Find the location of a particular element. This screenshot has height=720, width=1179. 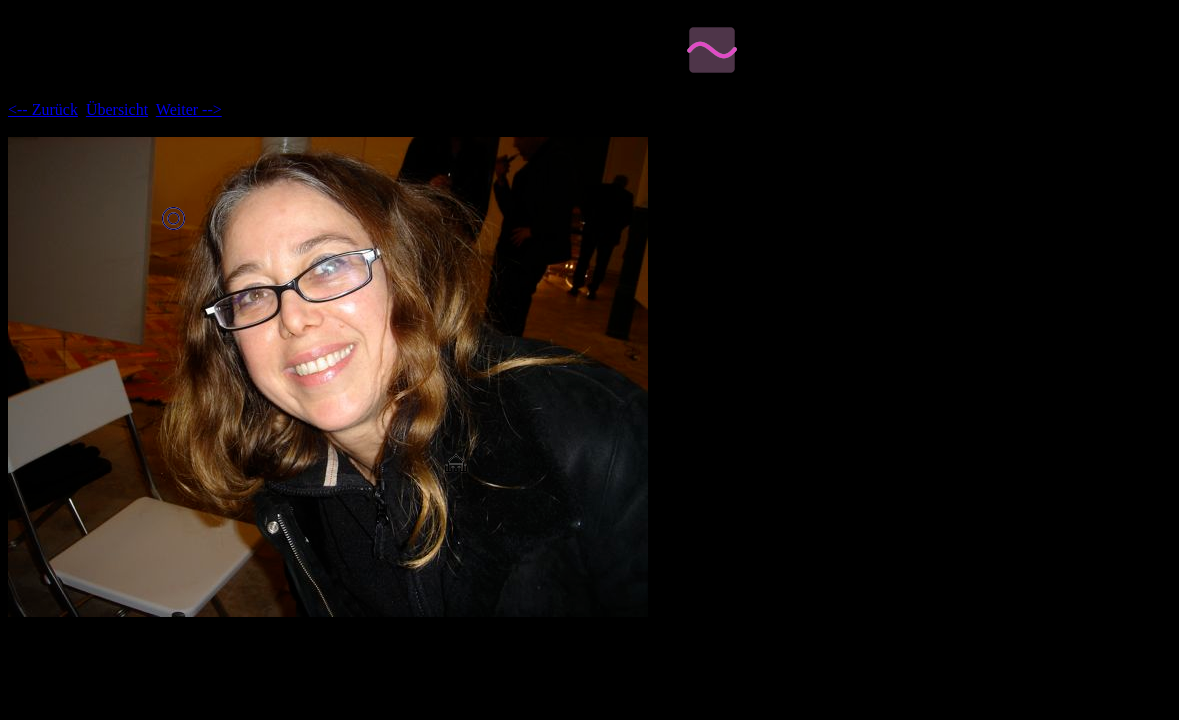

select a single option from a list is located at coordinates (173, 218).